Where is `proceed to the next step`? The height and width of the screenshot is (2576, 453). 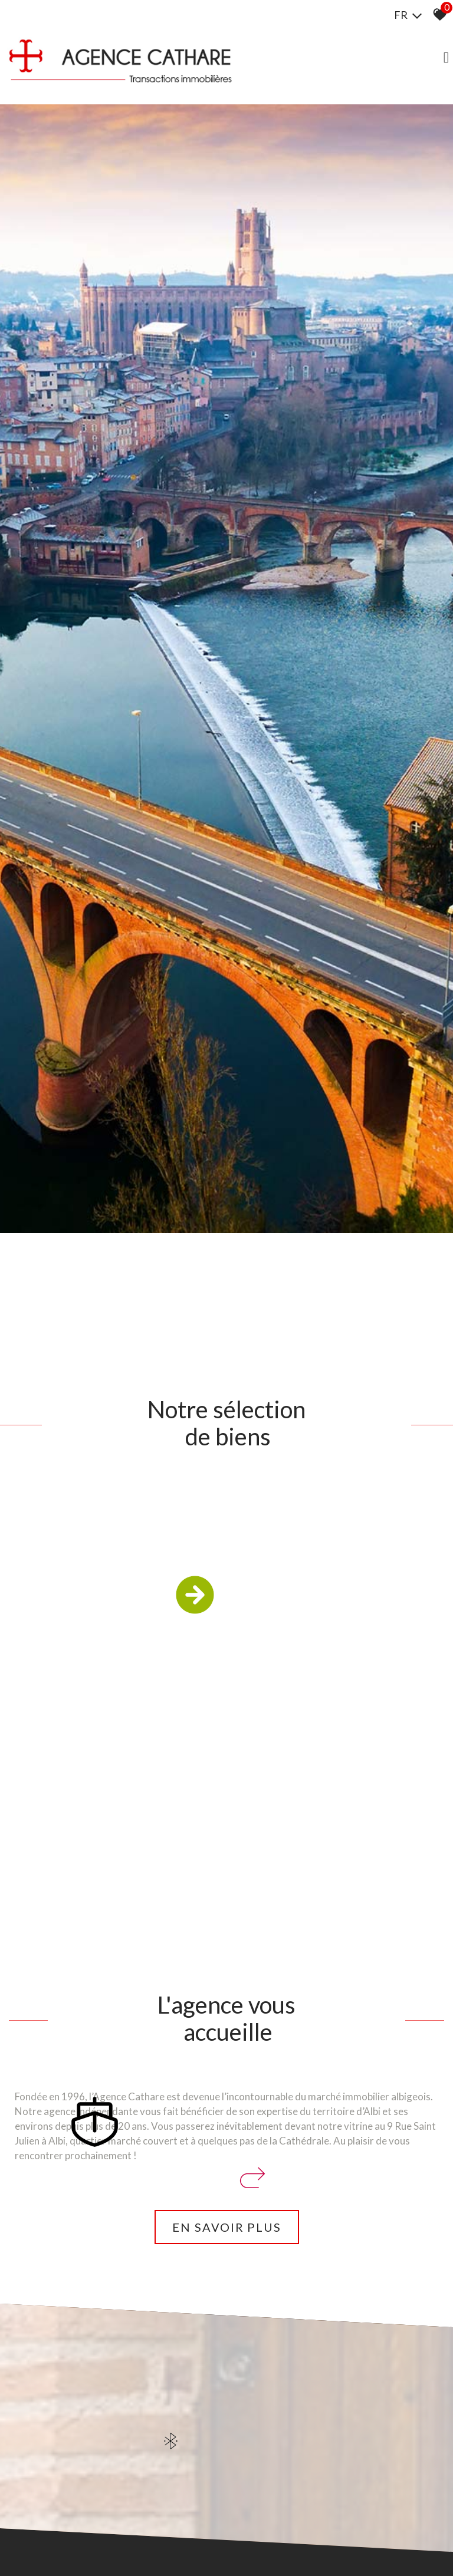
proceed to the next step is located at coordinates (195, 1595).